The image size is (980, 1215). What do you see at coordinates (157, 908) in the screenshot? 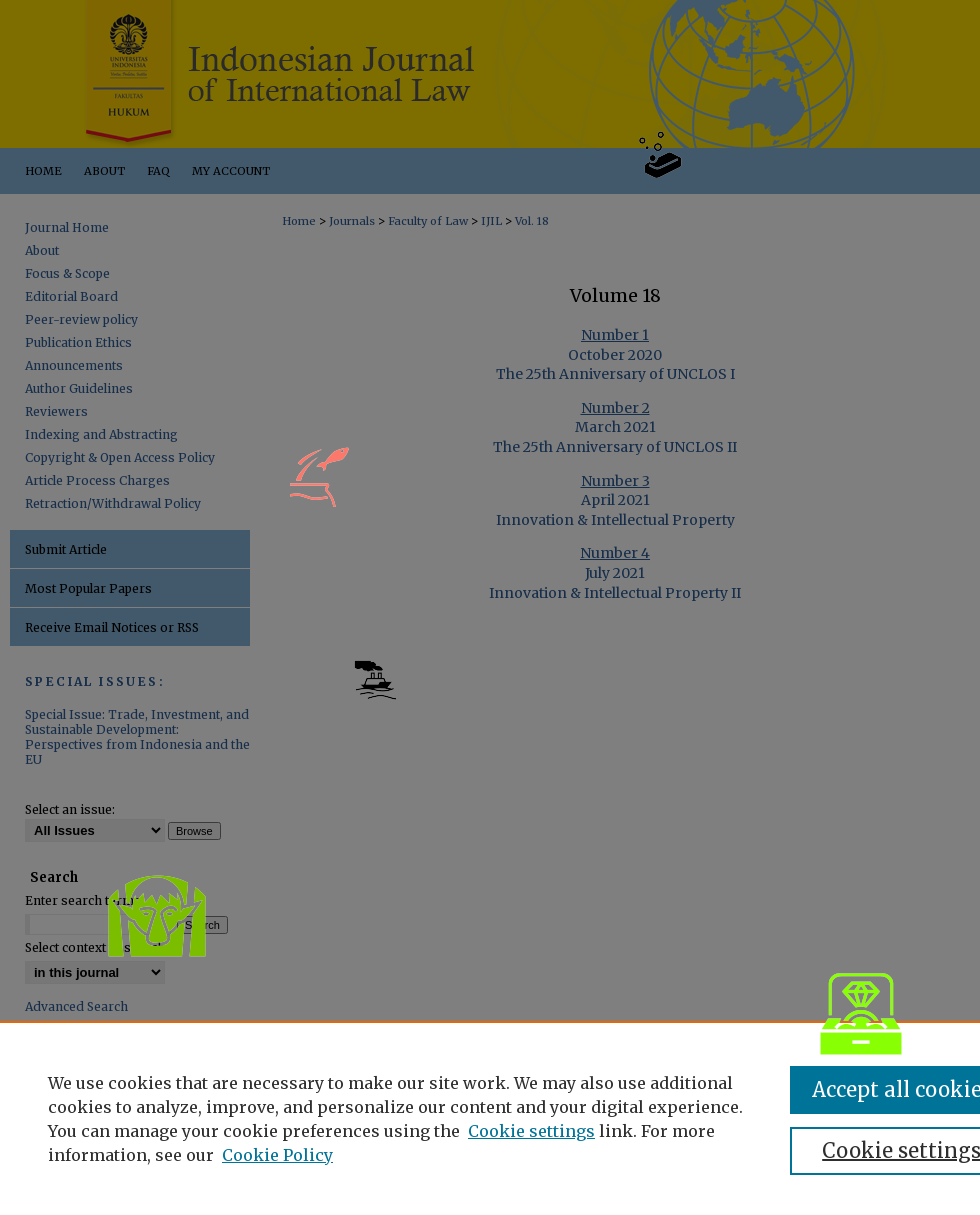
I see `select troll character or creature type` at bounding box center [157, 908].